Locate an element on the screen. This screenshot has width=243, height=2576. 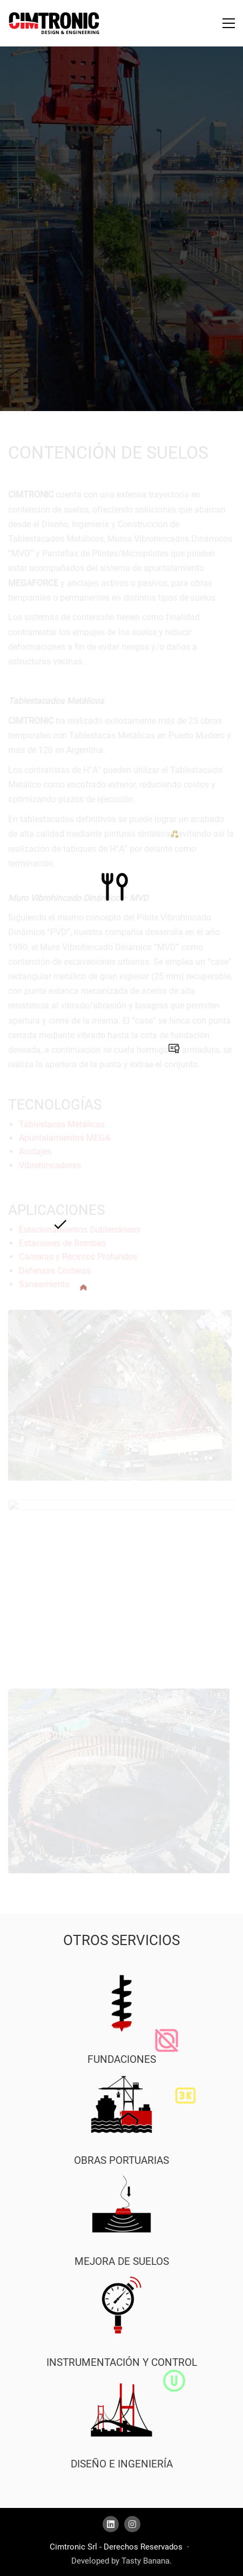
add a new shape or polygon element is located at coordinates (129, 2123).